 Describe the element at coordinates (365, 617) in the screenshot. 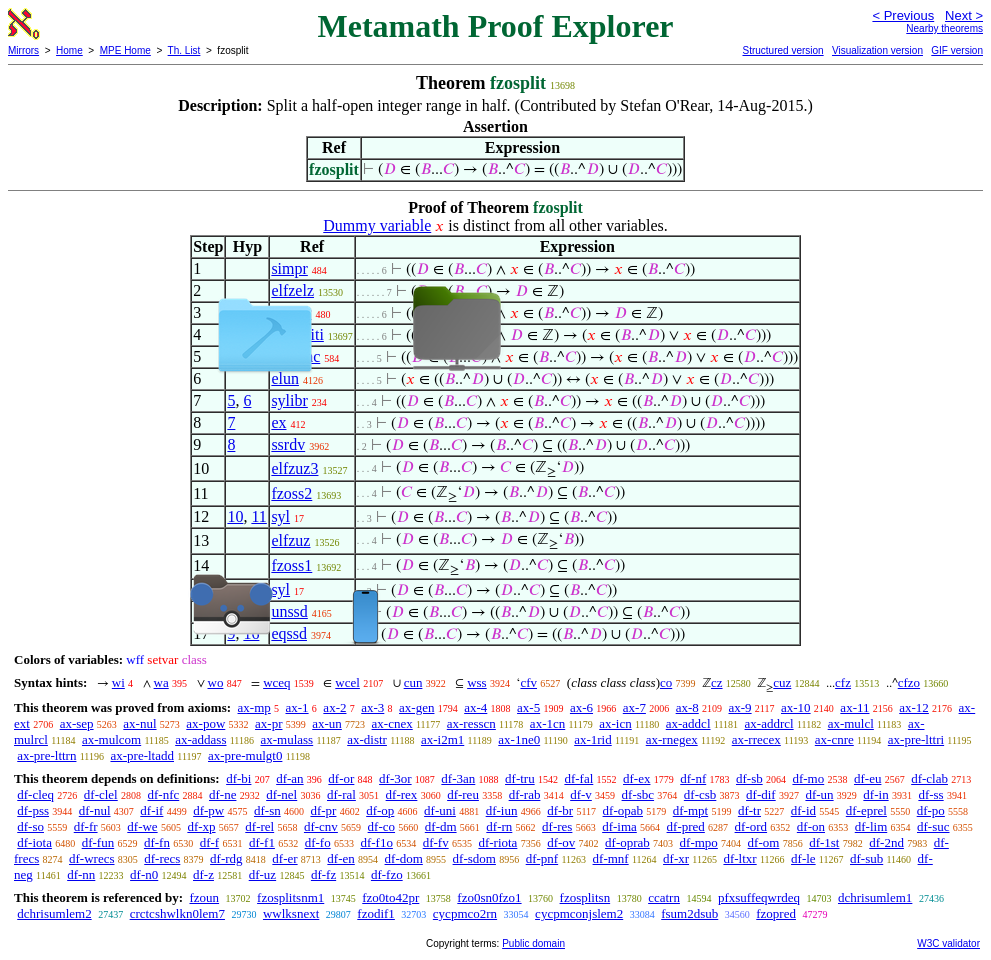

I see `manage connected iPhone device` at that location.